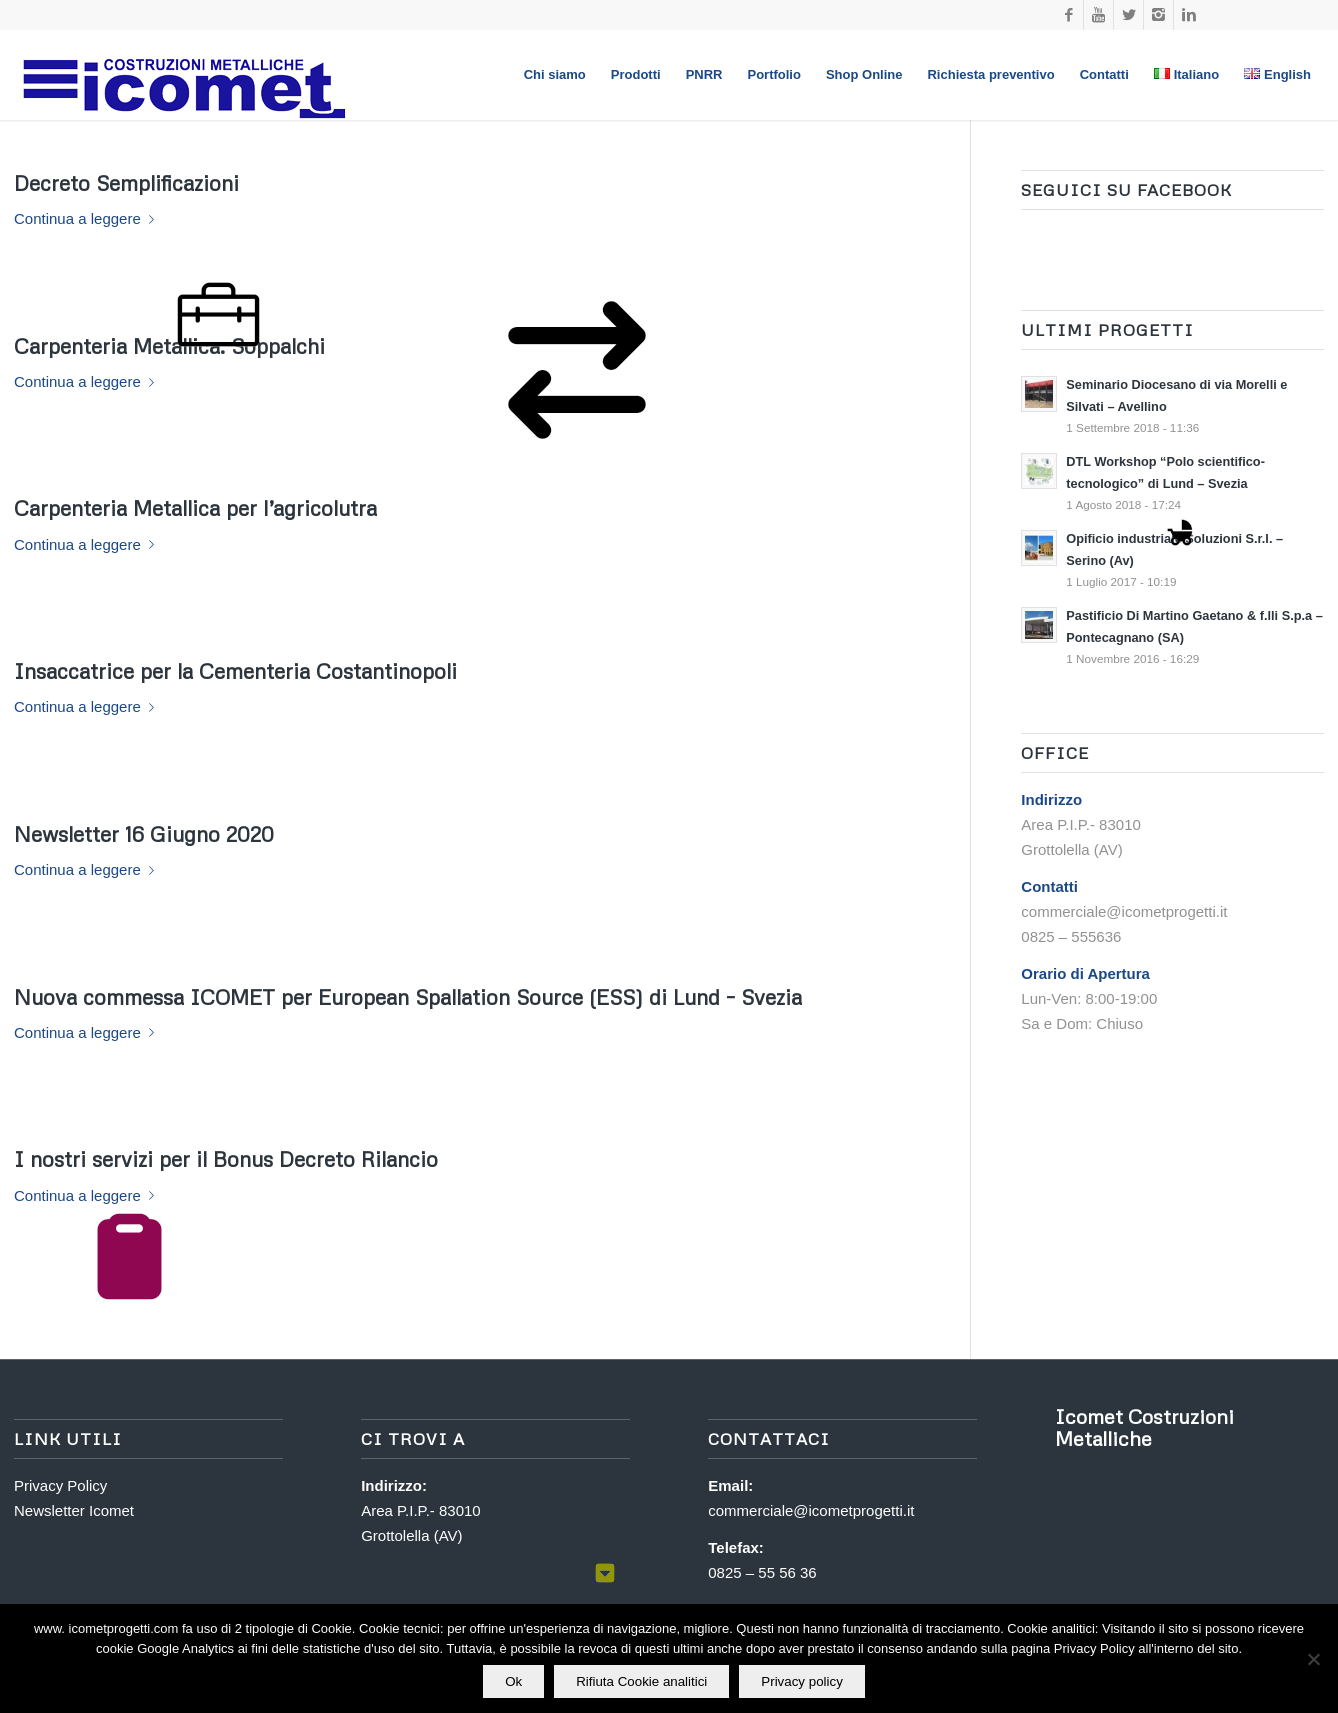  Describe the element at coordinates (129, 1256) in the screenshot. I see `copy to clipboard` at that location.